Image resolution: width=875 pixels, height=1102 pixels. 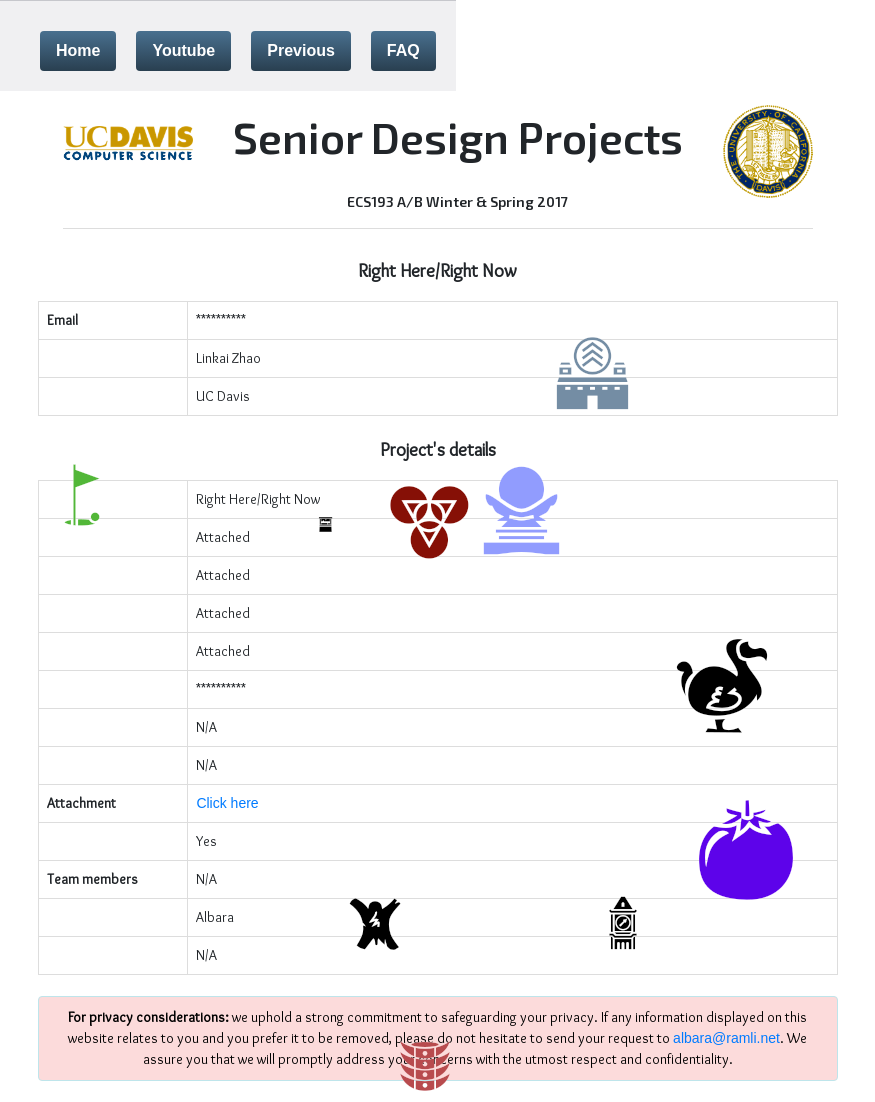 What do you see at coordinates (722, 685) in the screenshot?
I see `dodo bird icon for extinct species or wildlife game` at bounding box center [722, 685].